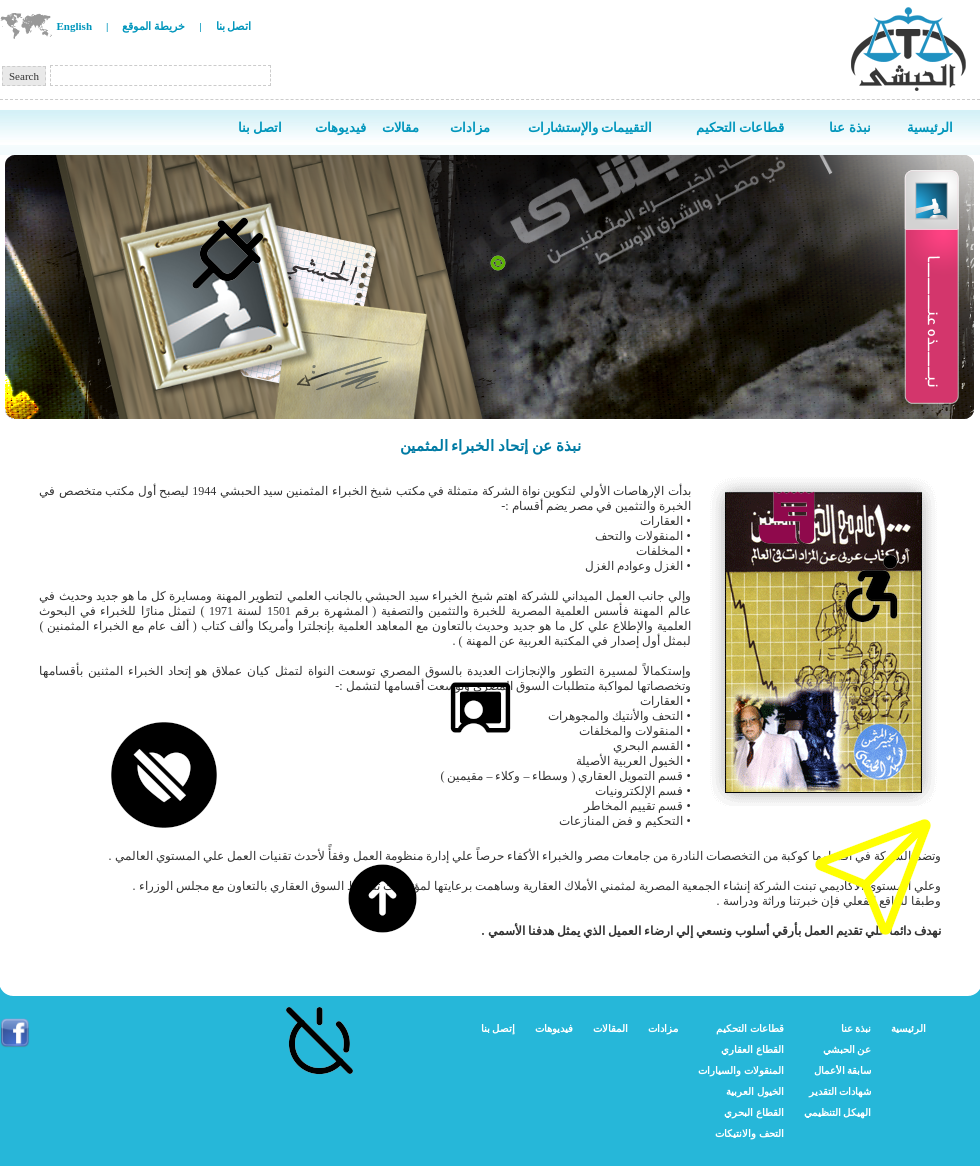 This screenshot has height=1166, width=980. Describe the element at coordinates (480, 707) in the screenshot. I see `access teaching or presentation mode` at that location.